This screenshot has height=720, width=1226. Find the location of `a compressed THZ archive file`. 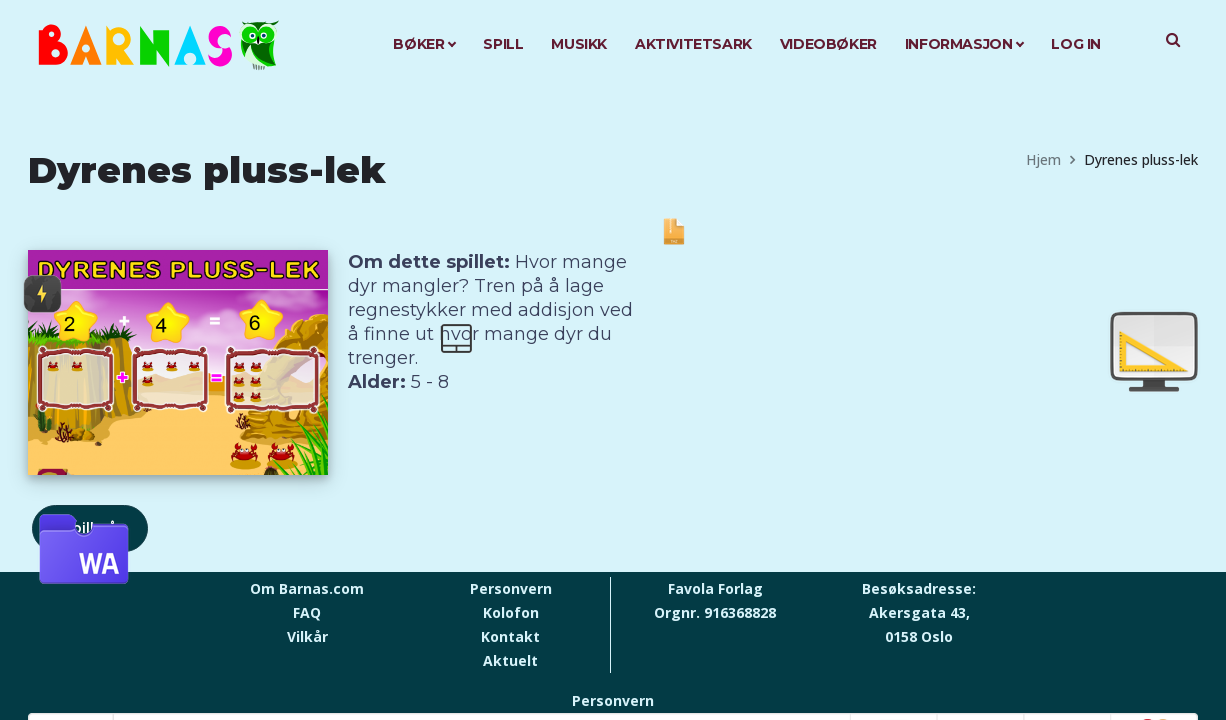

a compressed THZ archive file is located at coordinates (674, 232).